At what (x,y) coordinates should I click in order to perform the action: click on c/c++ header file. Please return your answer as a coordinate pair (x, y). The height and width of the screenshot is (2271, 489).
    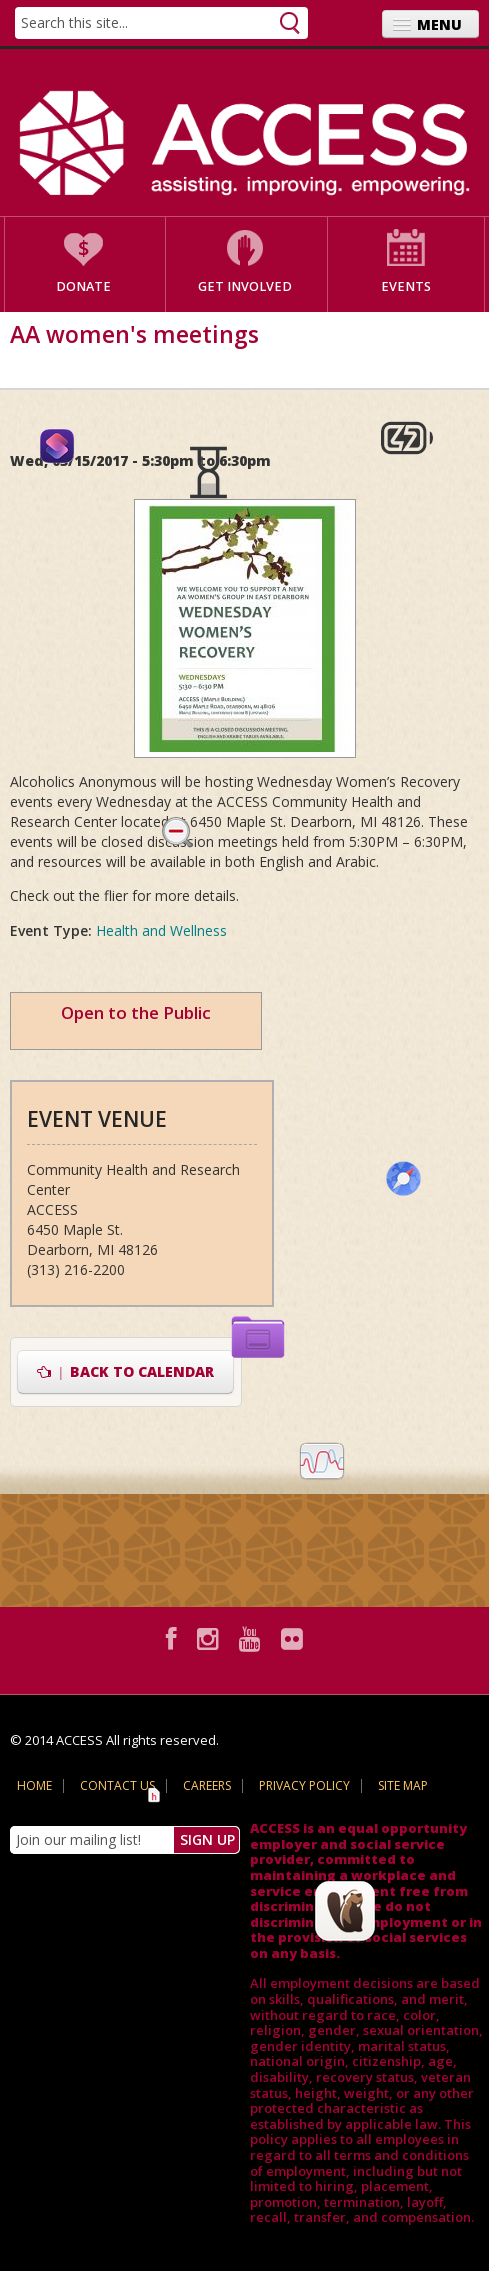
    Looking at the image, I should click on (154, 1795).